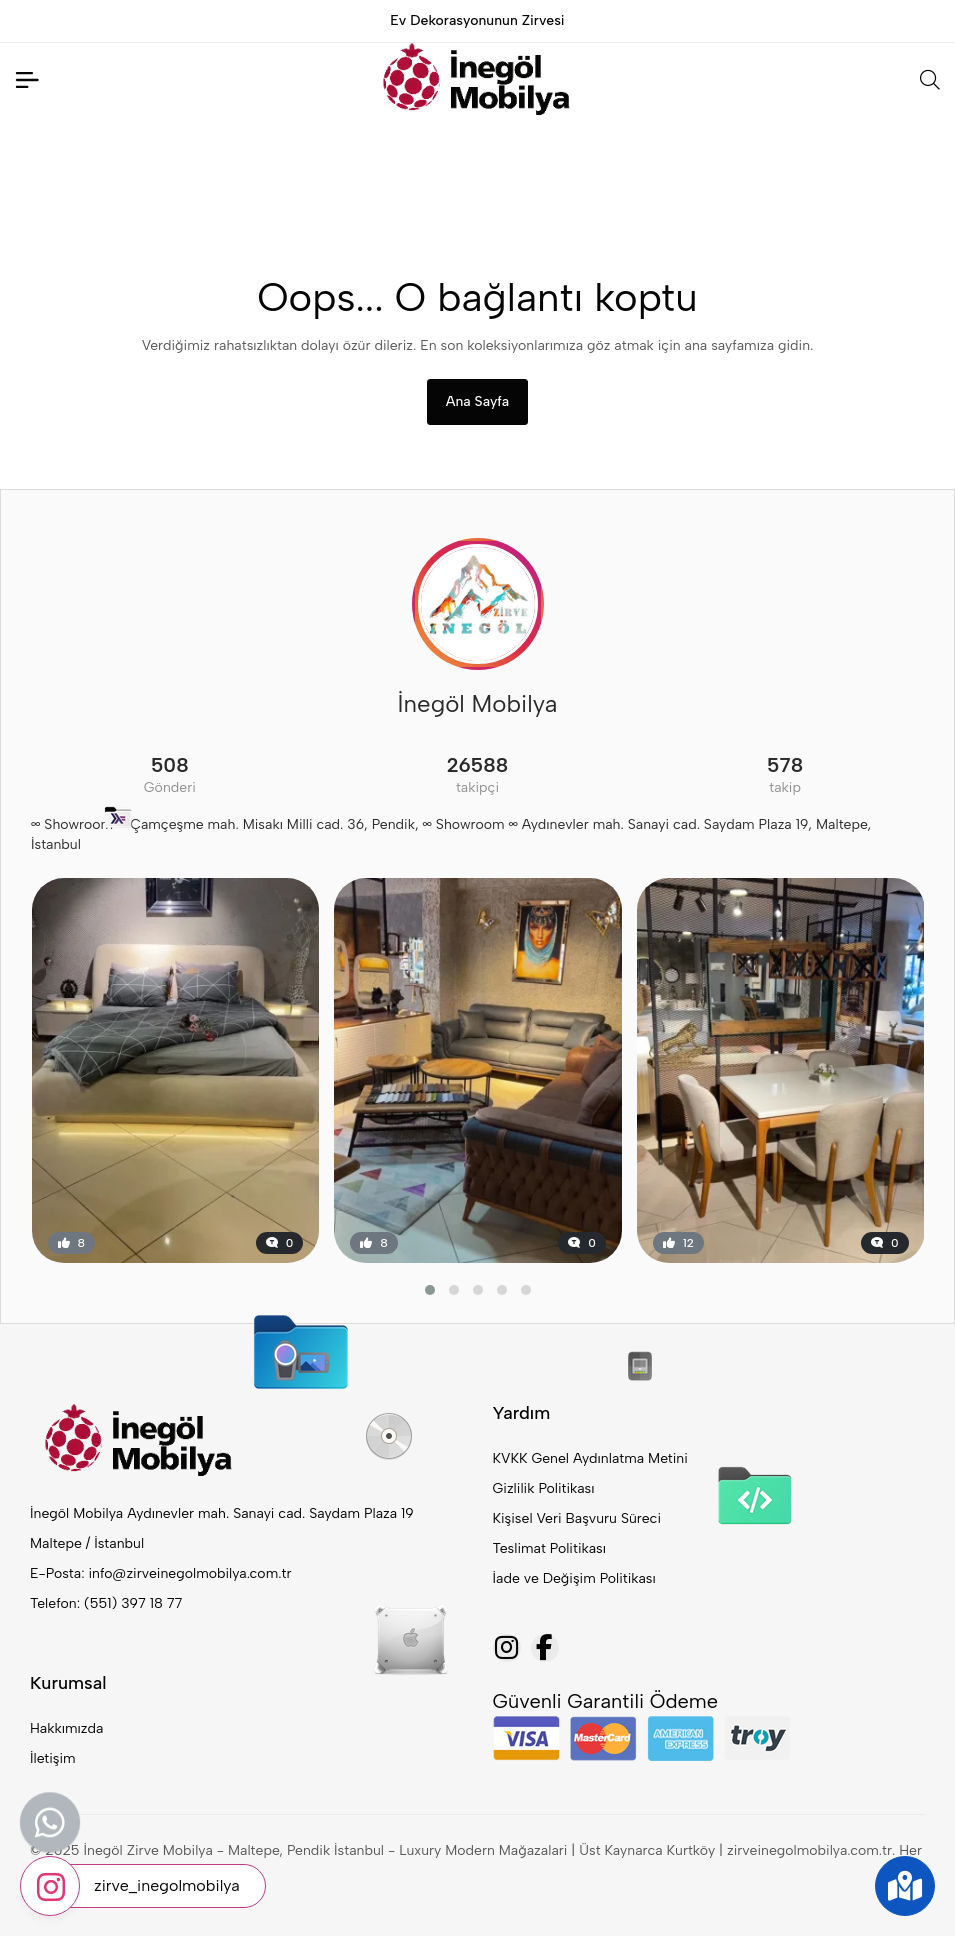 Image resolution: width=955 pixels, height=1936 pixels. Describe the element at coordinates (300, 1354) in the screenshot. I see `open video recordings folder` at that location.